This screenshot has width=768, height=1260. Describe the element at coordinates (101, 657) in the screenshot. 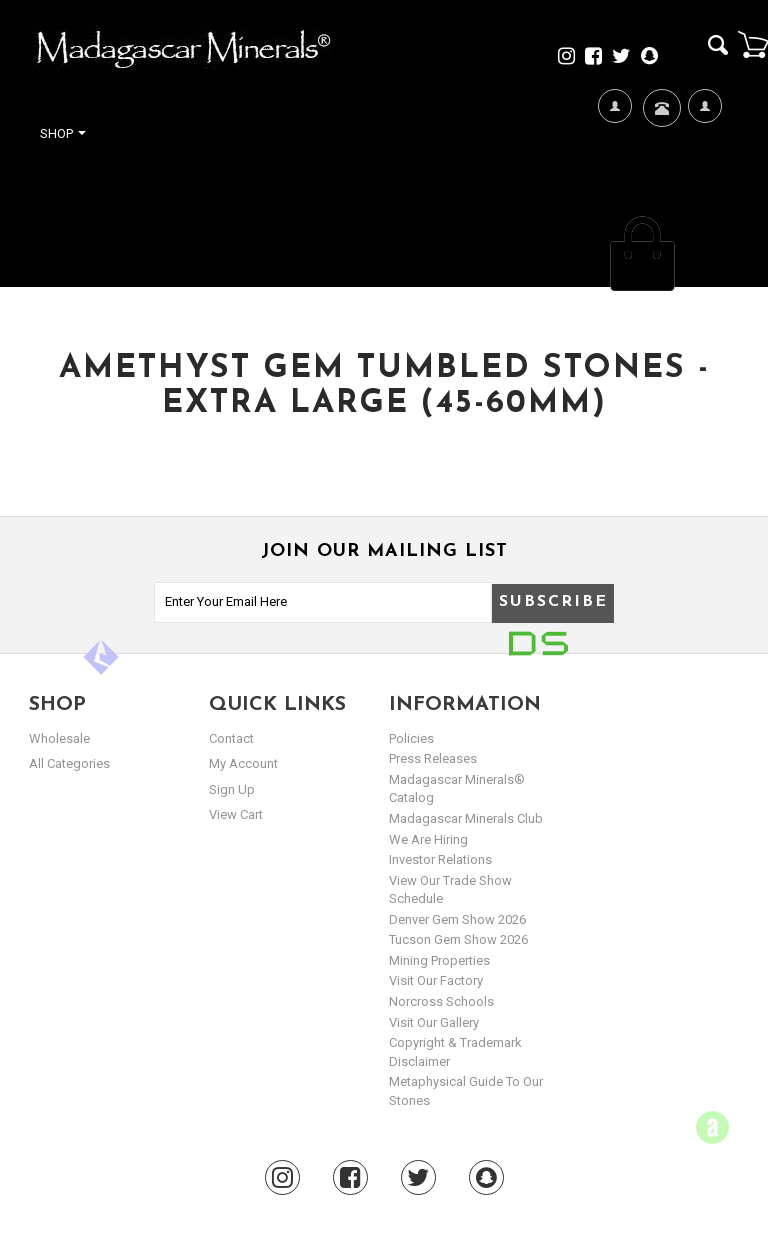

I see `open informatica application` at that location.